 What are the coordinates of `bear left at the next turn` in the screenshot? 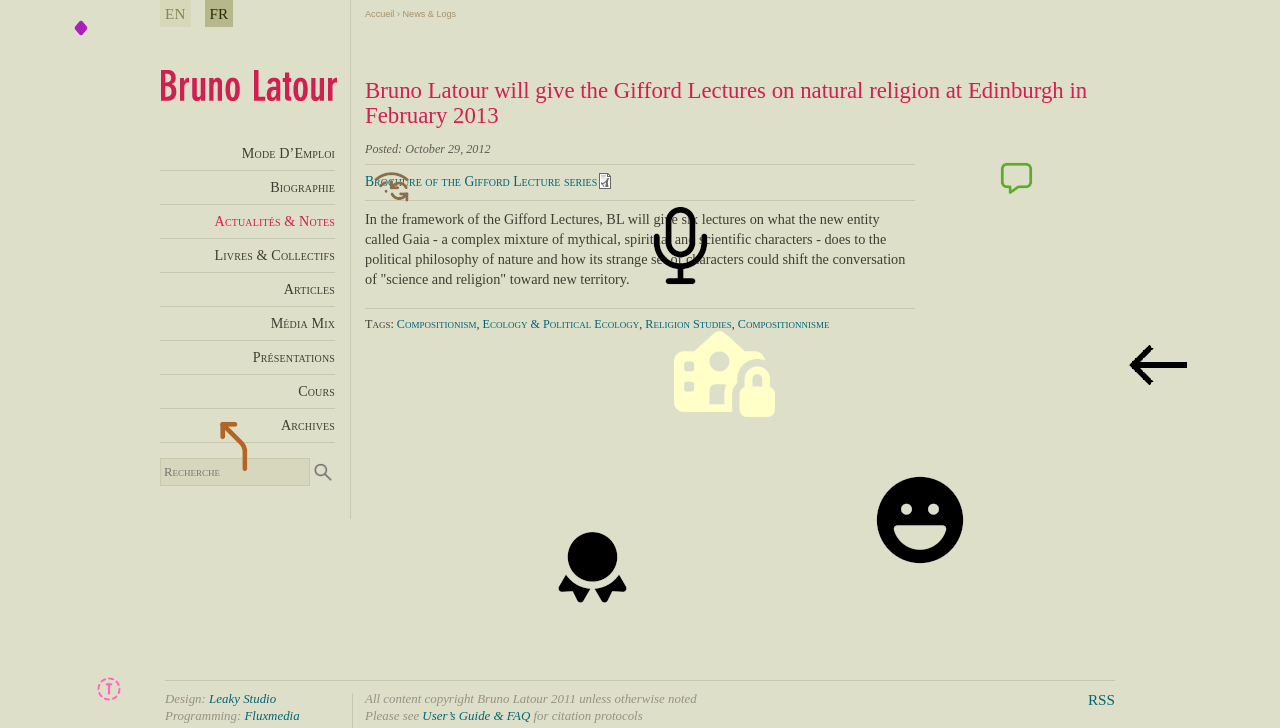 It's located at (232, 446).